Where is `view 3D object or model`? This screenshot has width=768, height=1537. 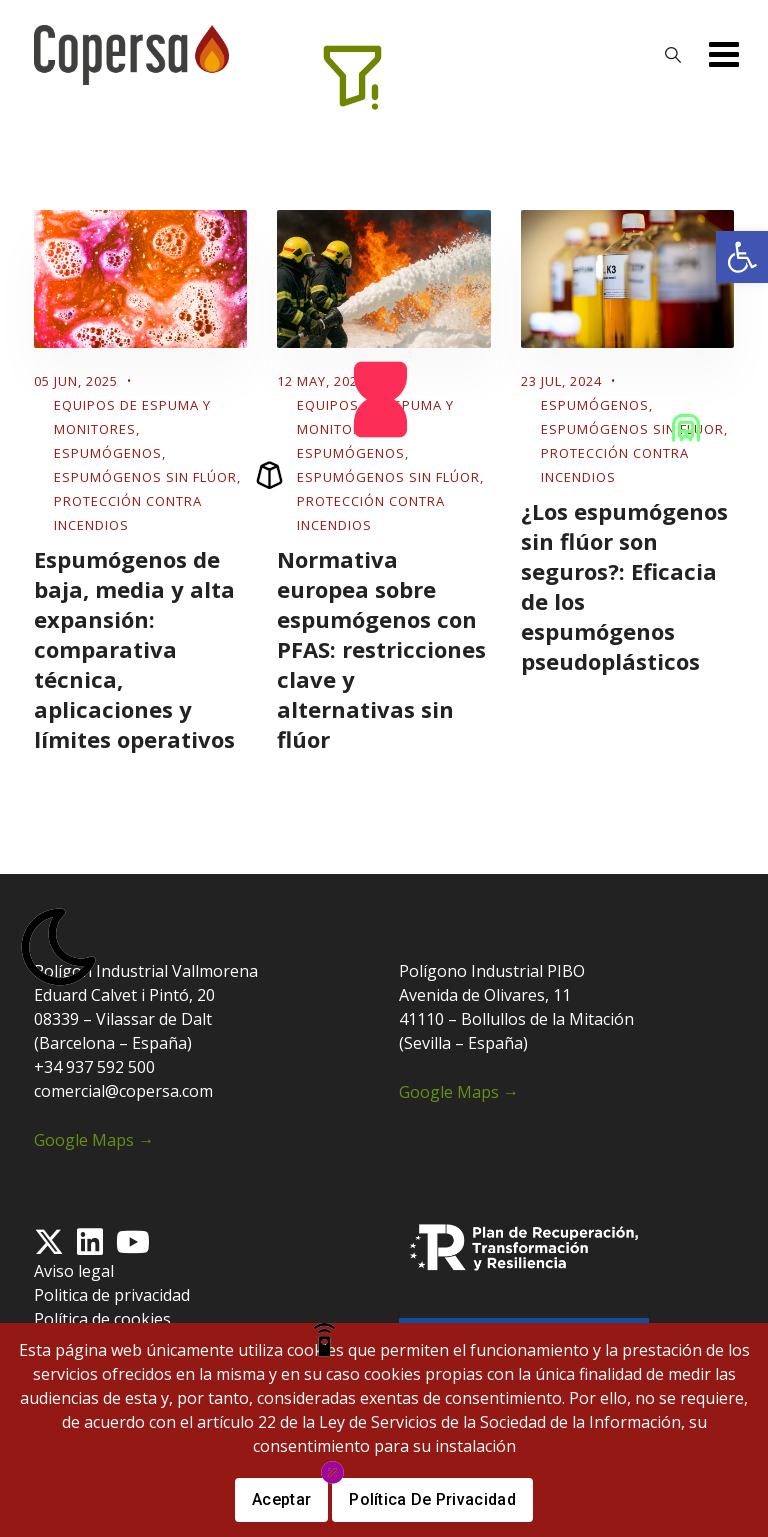 view 3D object or model is located at coordinates (269, 475).